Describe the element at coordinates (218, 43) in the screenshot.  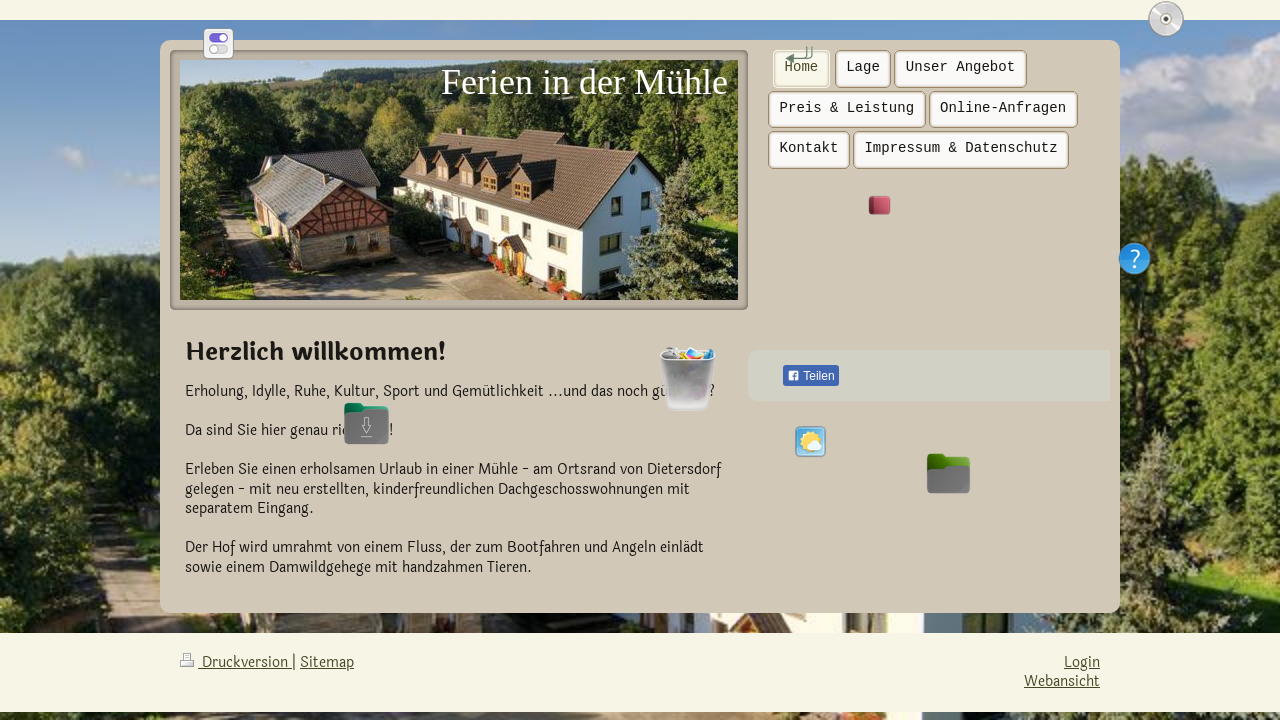
I see `open system settings or preferences` at that location.